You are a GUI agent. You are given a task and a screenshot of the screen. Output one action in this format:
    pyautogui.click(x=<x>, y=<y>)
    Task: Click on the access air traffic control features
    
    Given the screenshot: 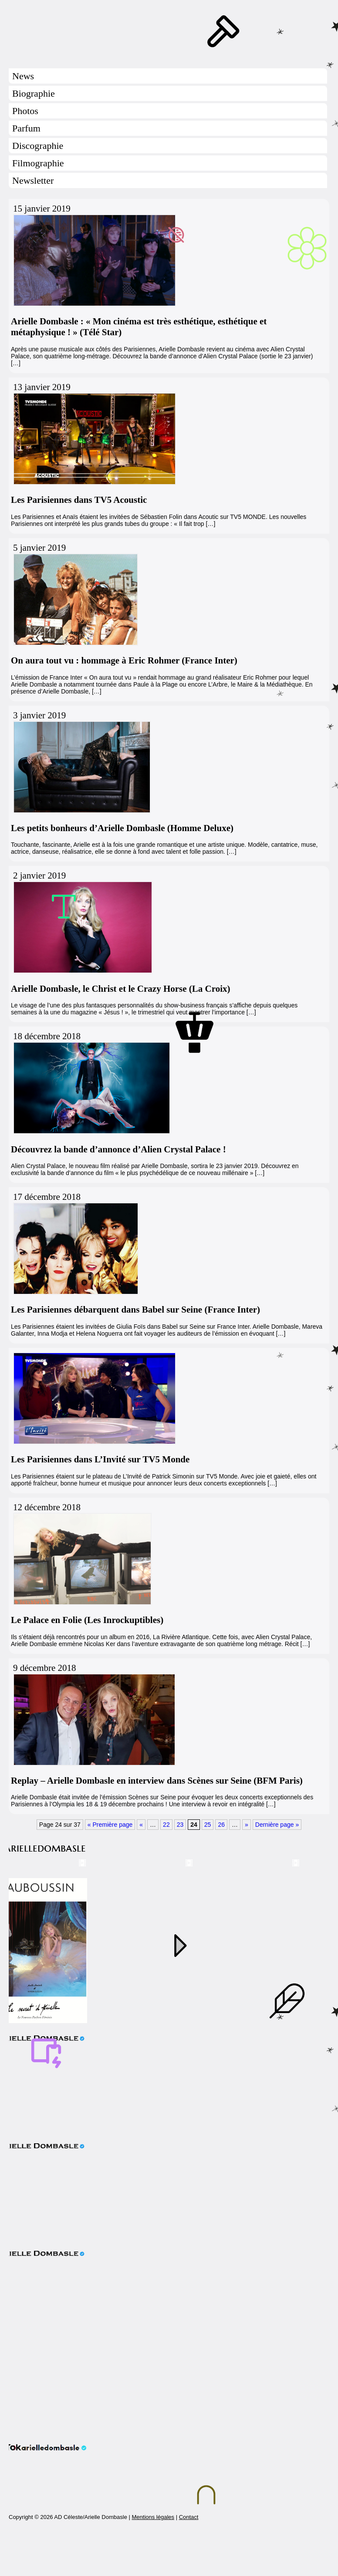 What is the action you would take?
    pyautogui.click(x=194, y=1032)
    